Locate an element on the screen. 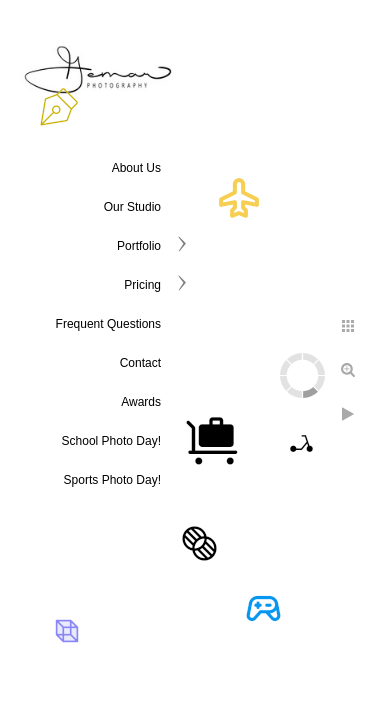 The height and width of the screenshot is (720, 375). access luggage or baggage services is located at coordinates (211, 440).